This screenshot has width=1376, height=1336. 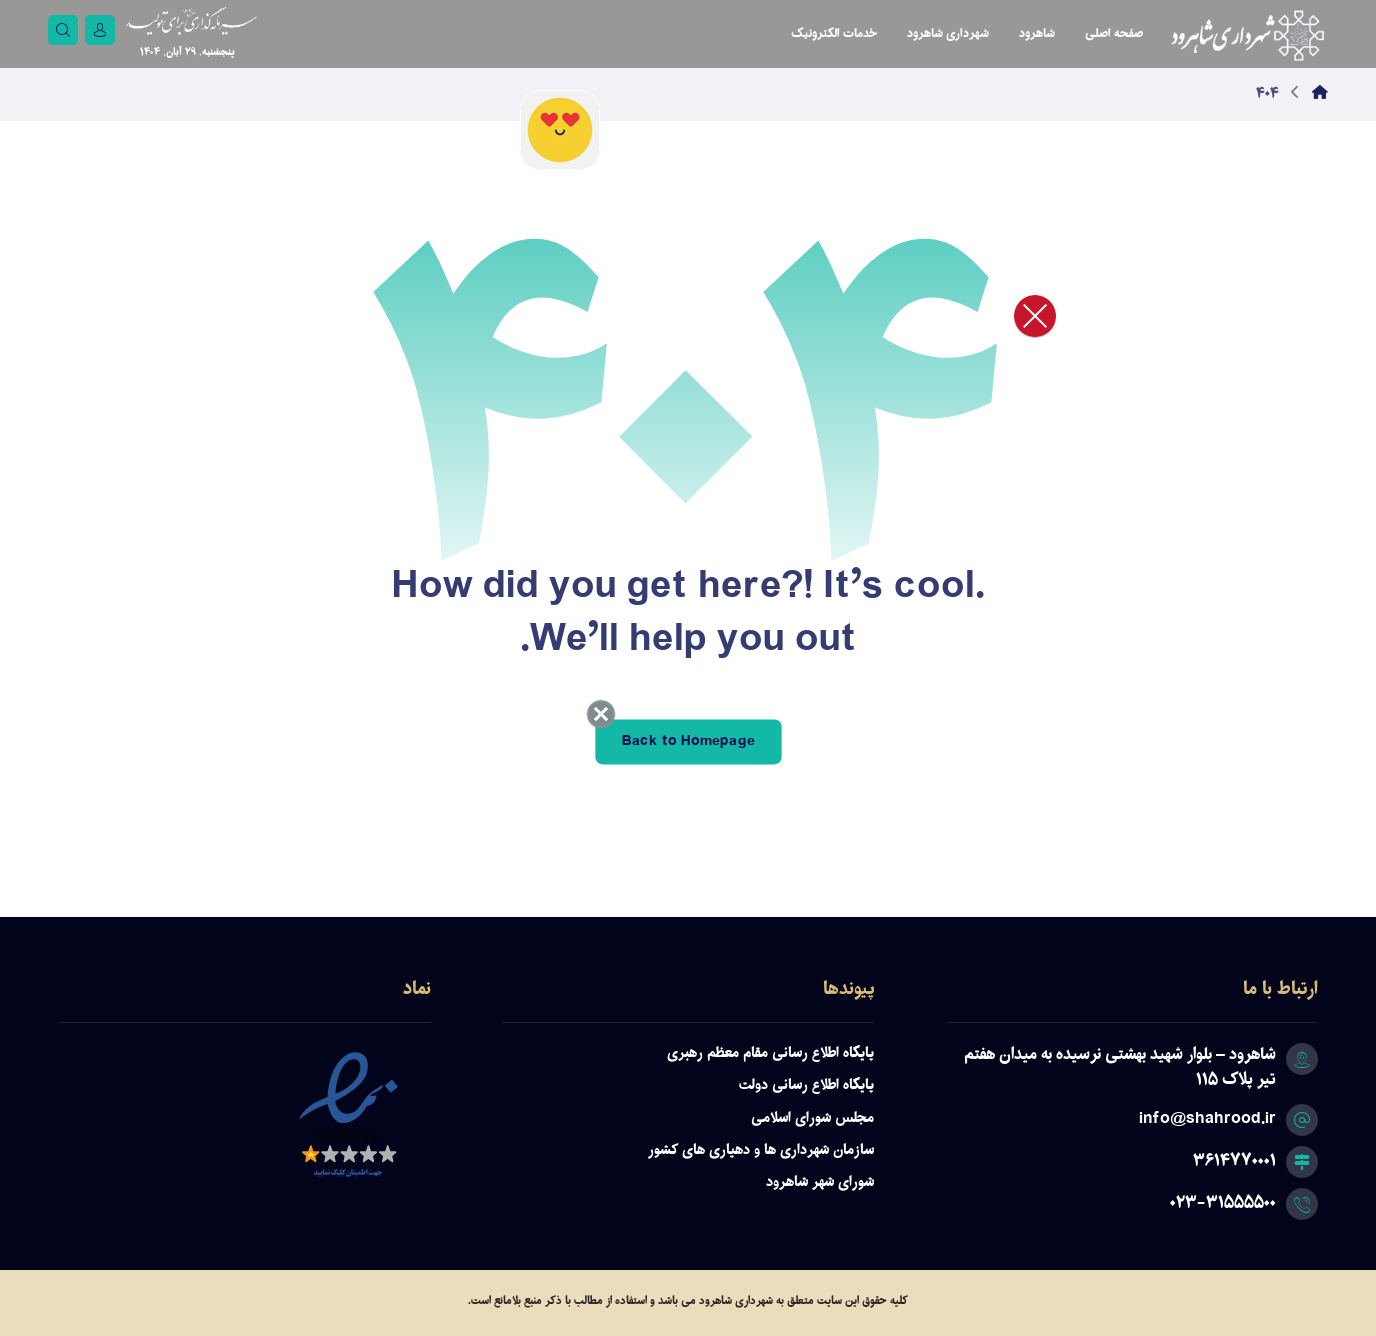 I want to click on access social features in the software center, so click(x=560, y=130).